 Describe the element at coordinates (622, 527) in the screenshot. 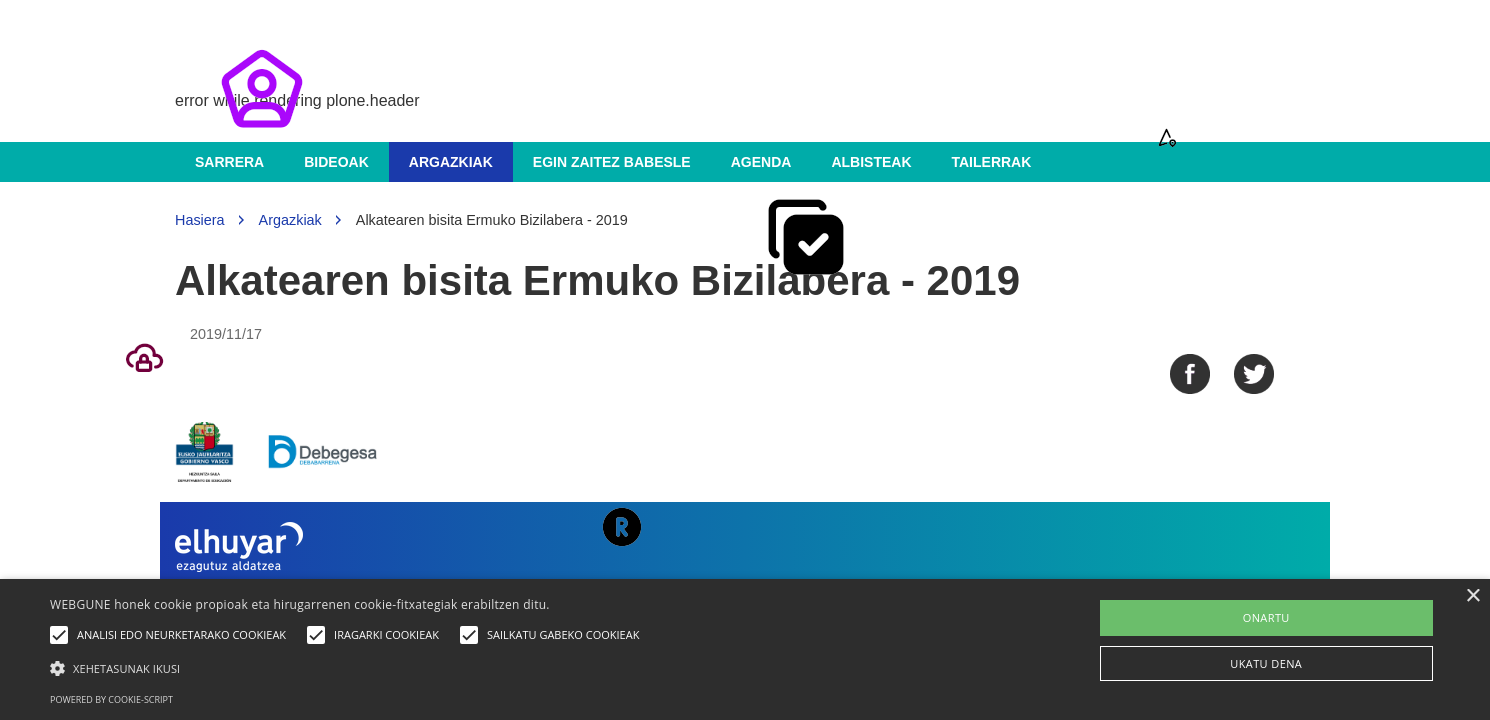

I see `indicates a registered trademark symbol` at that location.